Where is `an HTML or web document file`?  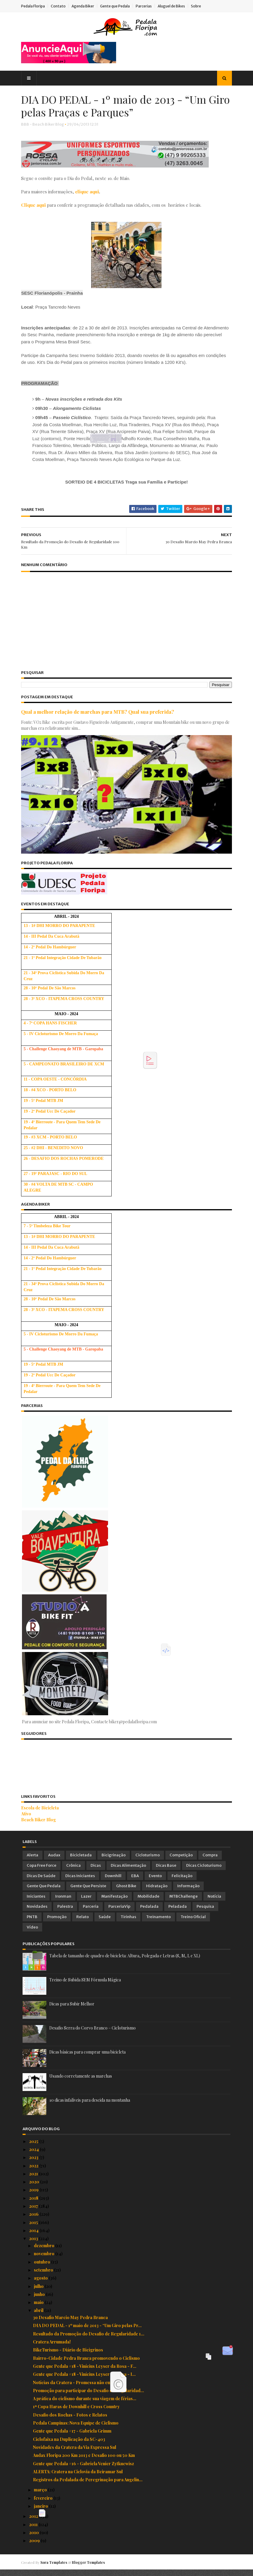
an HTML or web document file is located at coordinates (166, 1649).